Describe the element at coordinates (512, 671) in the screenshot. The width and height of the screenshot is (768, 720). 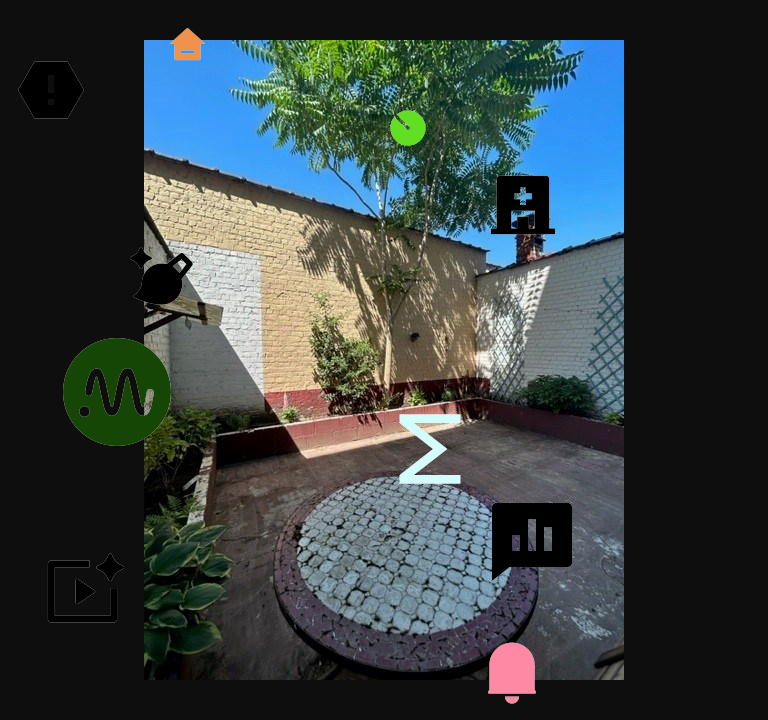
I see `view notifications` at that location.